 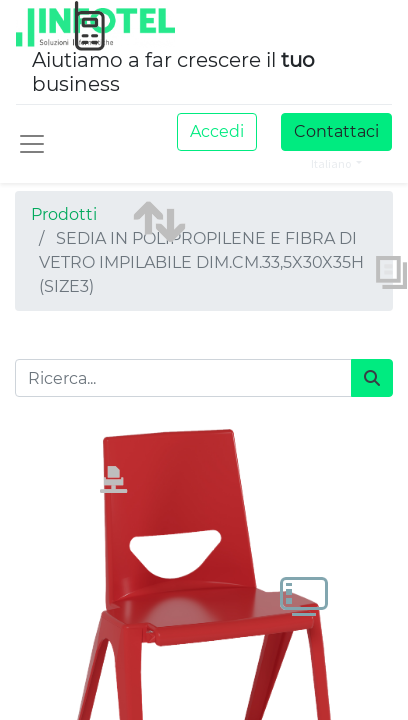 I want to click on sync or refresh email inbox, so click(x=159, y=223).